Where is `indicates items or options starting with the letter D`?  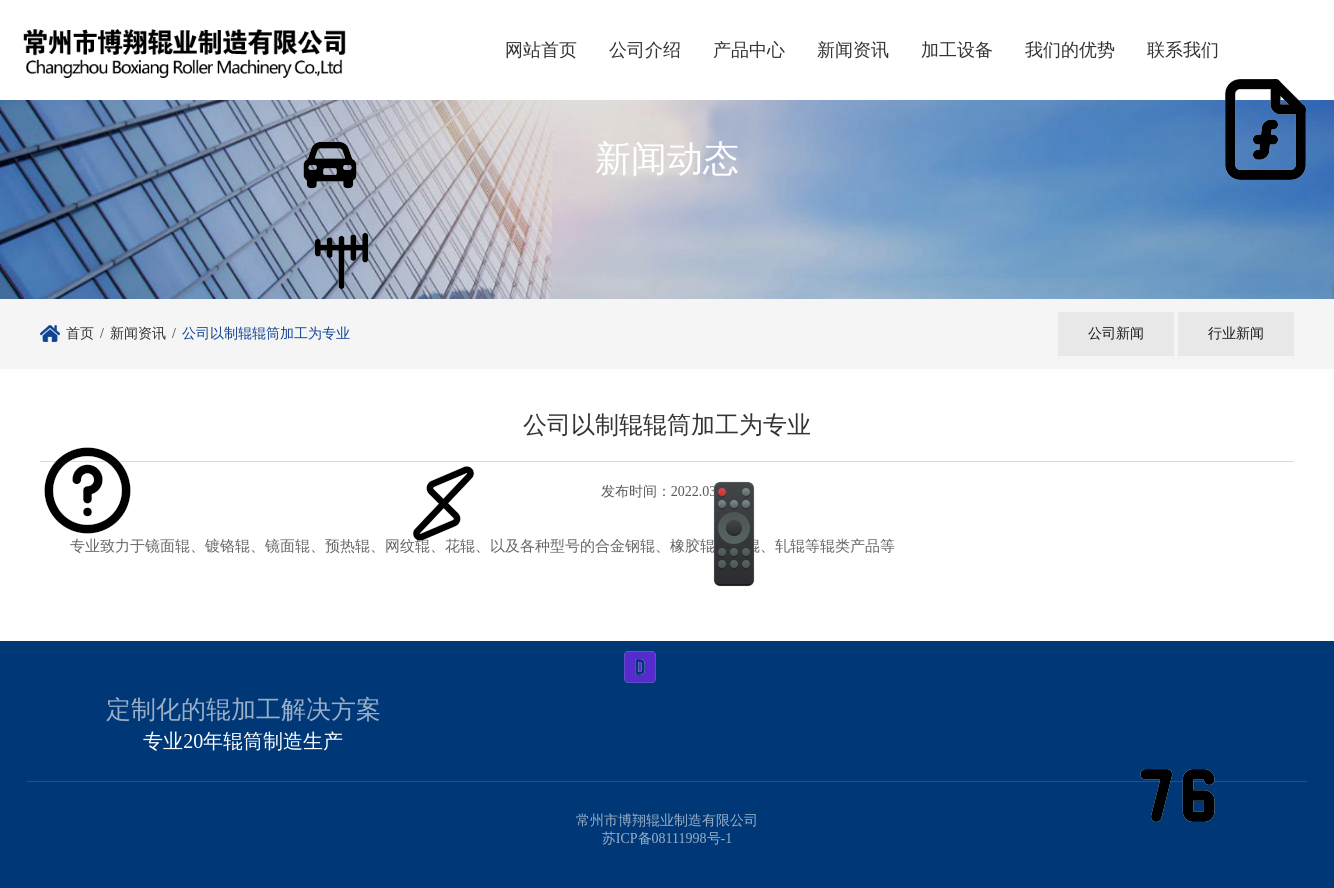 indicates items or options starting with the letter D is located at coordinates (640, 667).